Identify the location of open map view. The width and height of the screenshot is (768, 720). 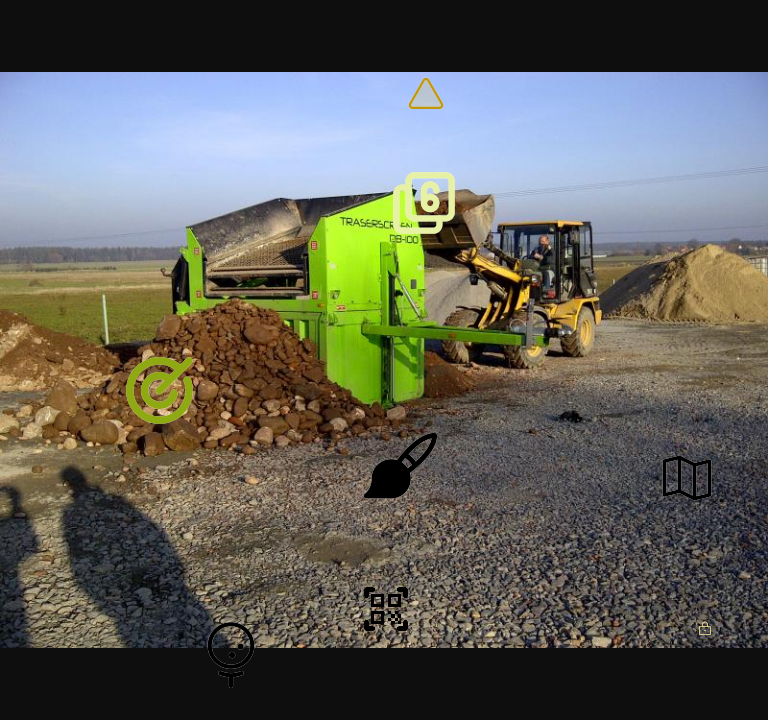
(687, 478).